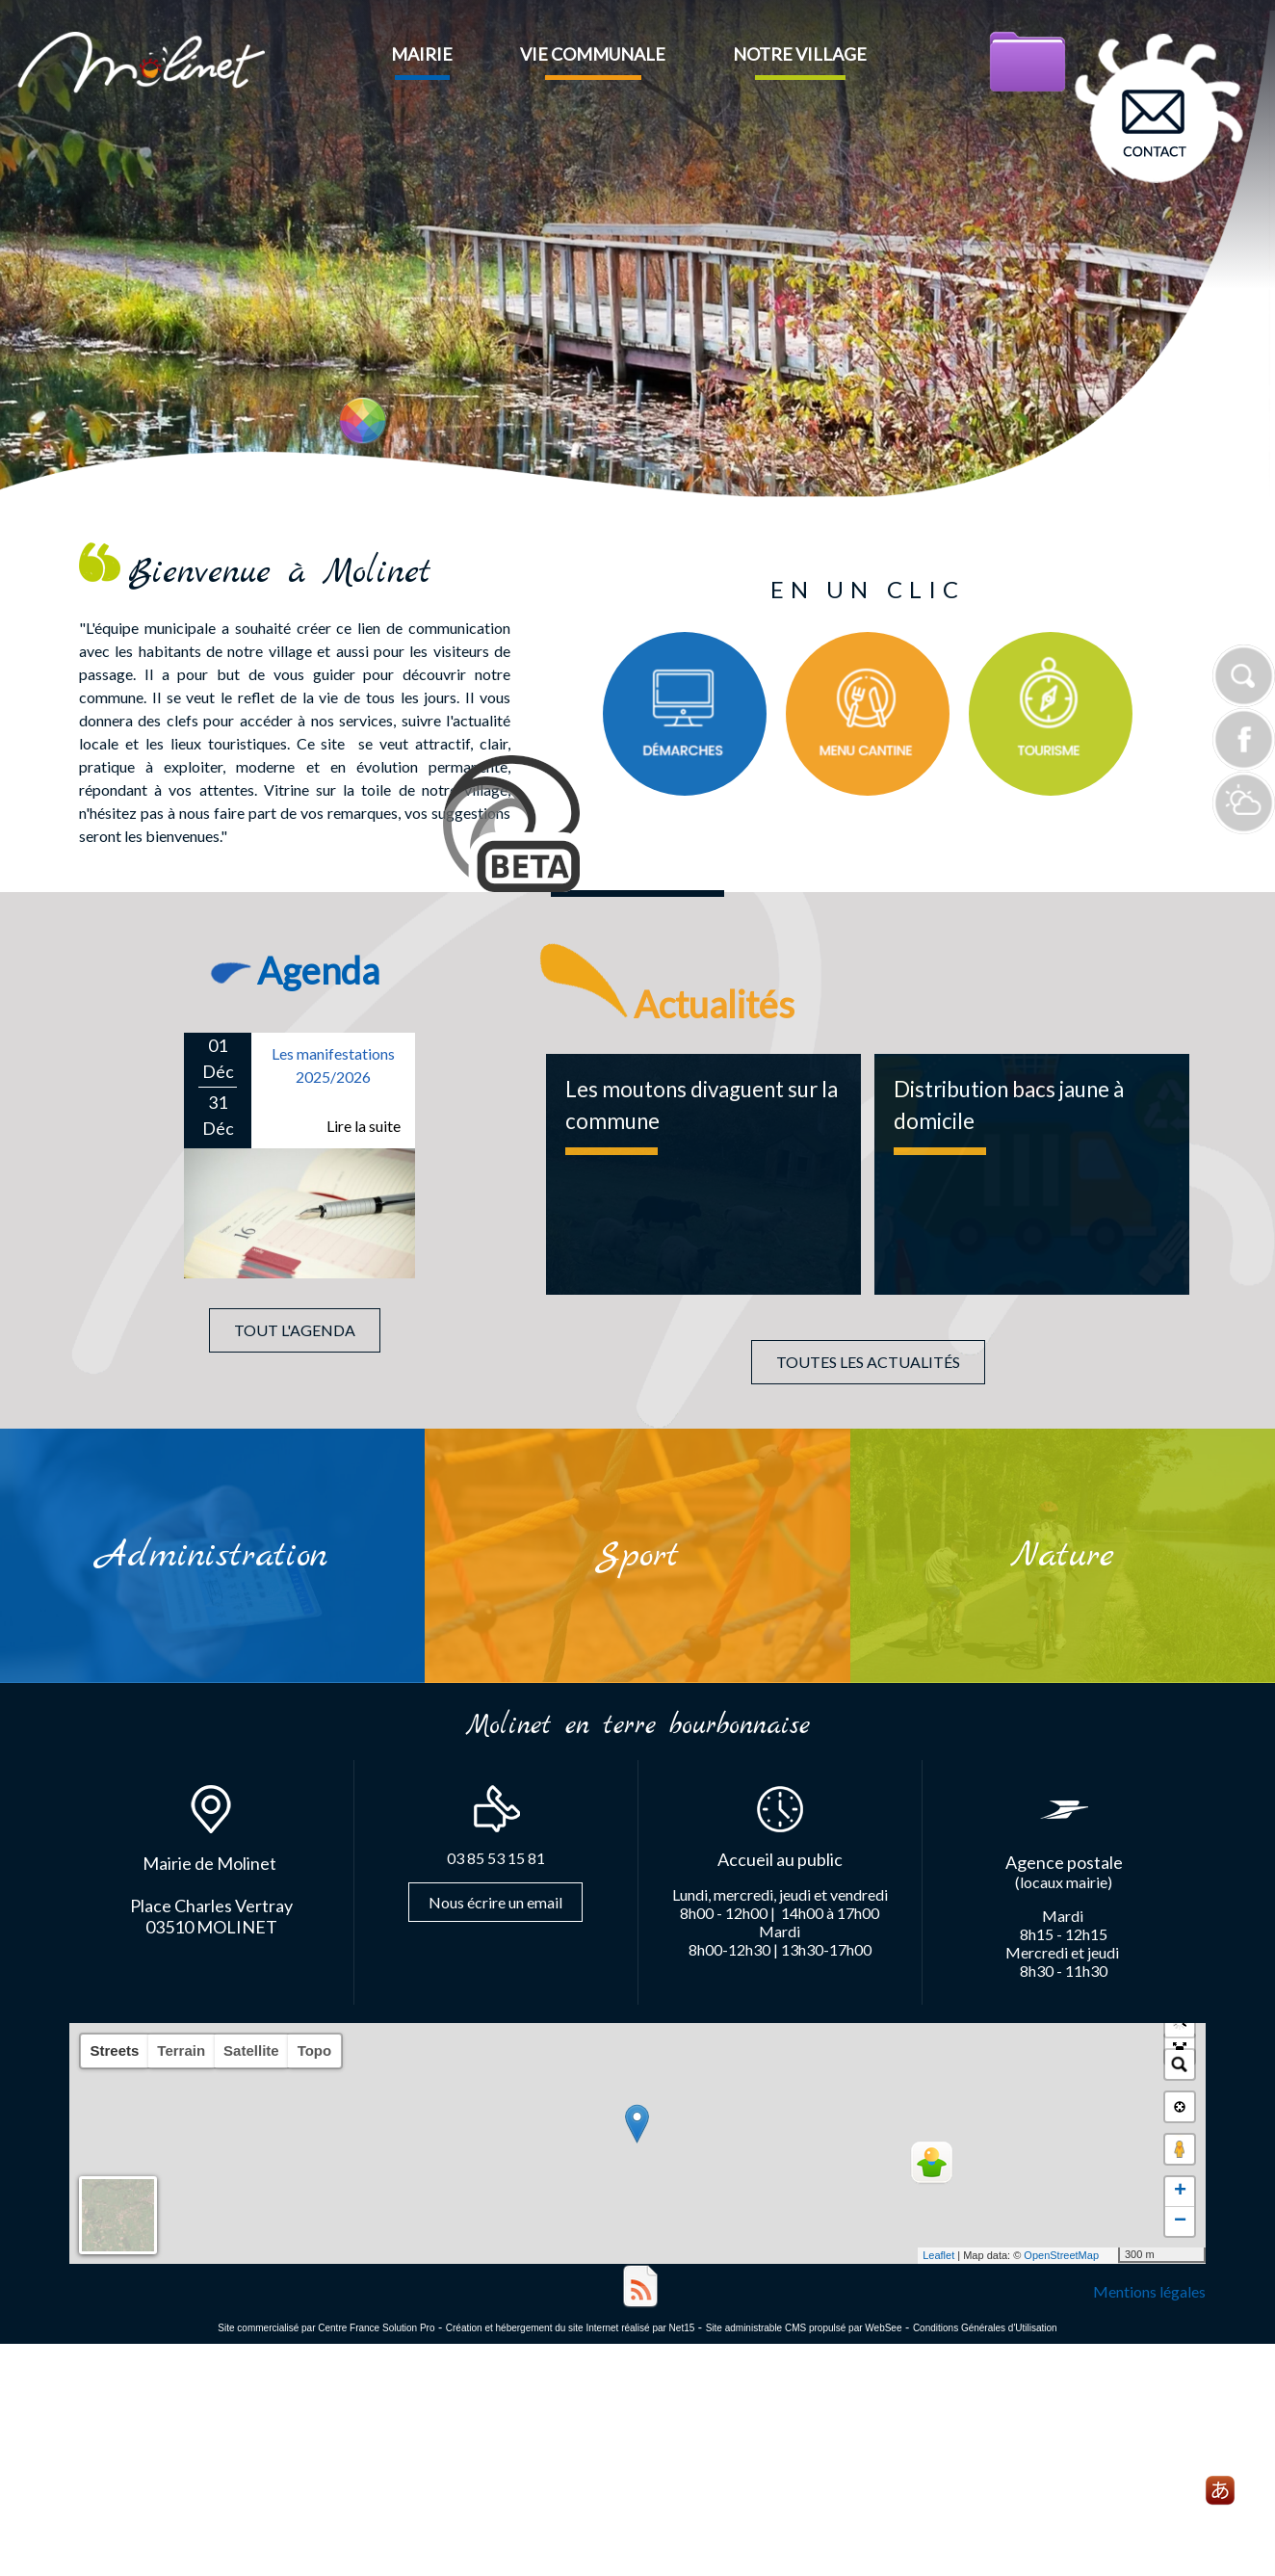  Describe the element at coordinates (1028, 62) in the screenshot. I see `open a folder to view its contents` at that location.